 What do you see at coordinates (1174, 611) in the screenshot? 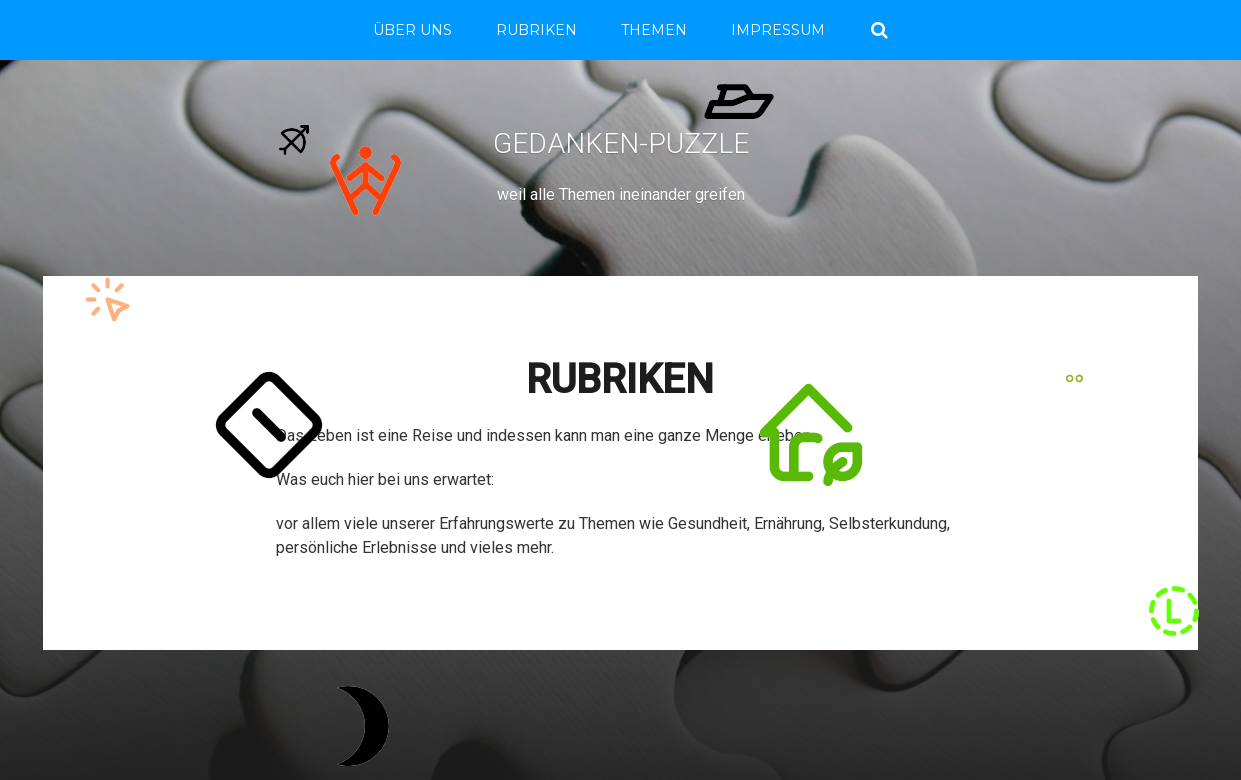
I see `indicates a loading or in-progress state` at bounding box center [1174, 611].